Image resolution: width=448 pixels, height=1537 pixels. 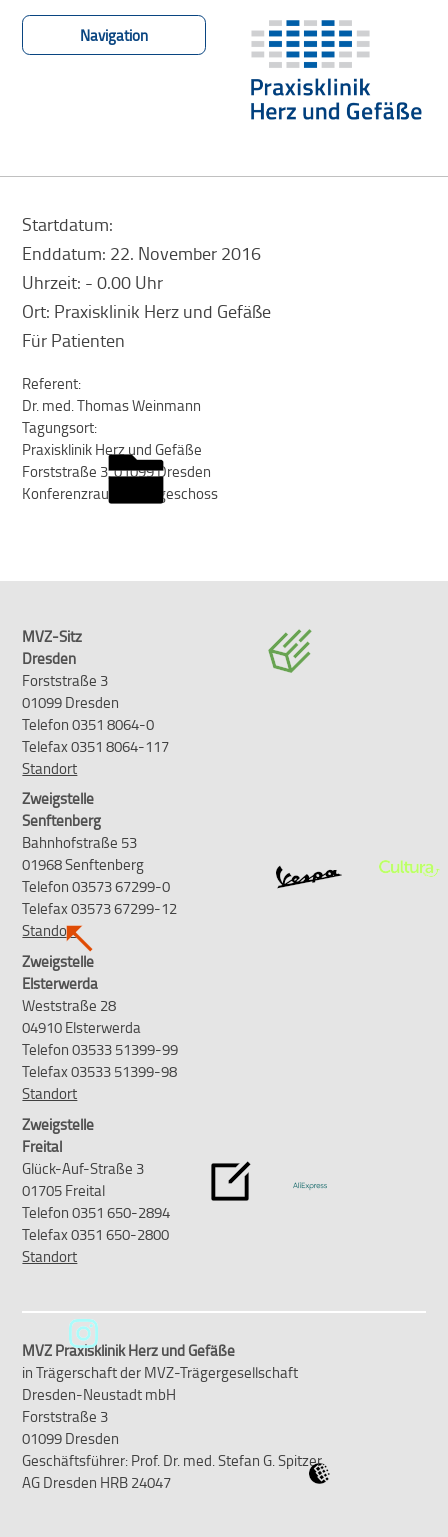 I want to click on open Instagram app, so click(x=83, y=1333).